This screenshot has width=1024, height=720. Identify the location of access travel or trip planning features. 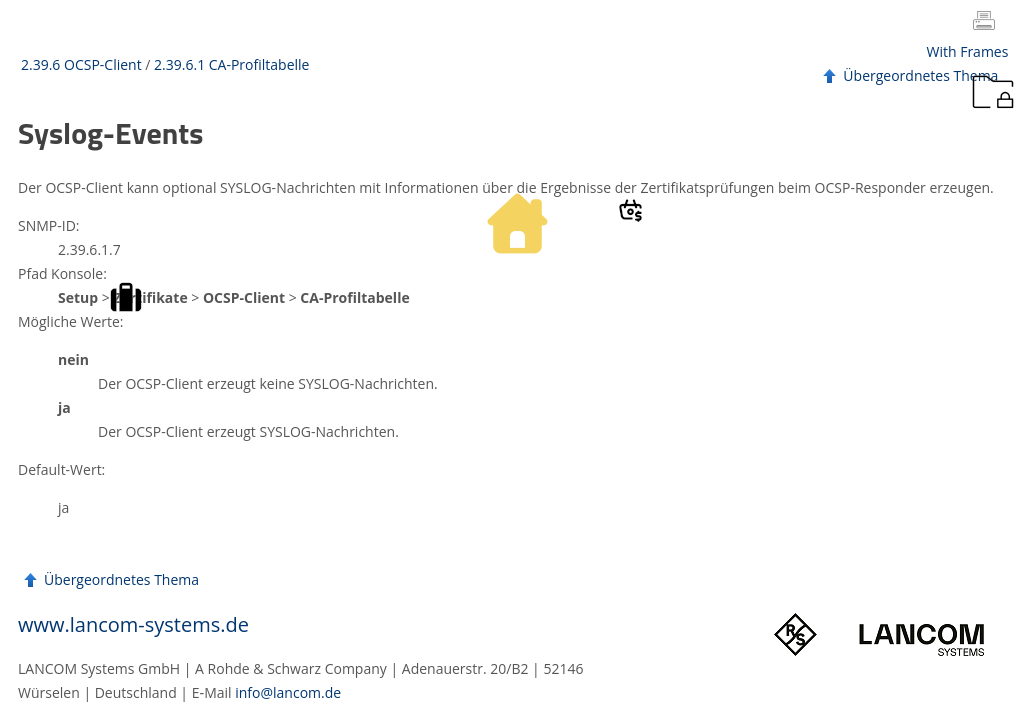
(126, 298).